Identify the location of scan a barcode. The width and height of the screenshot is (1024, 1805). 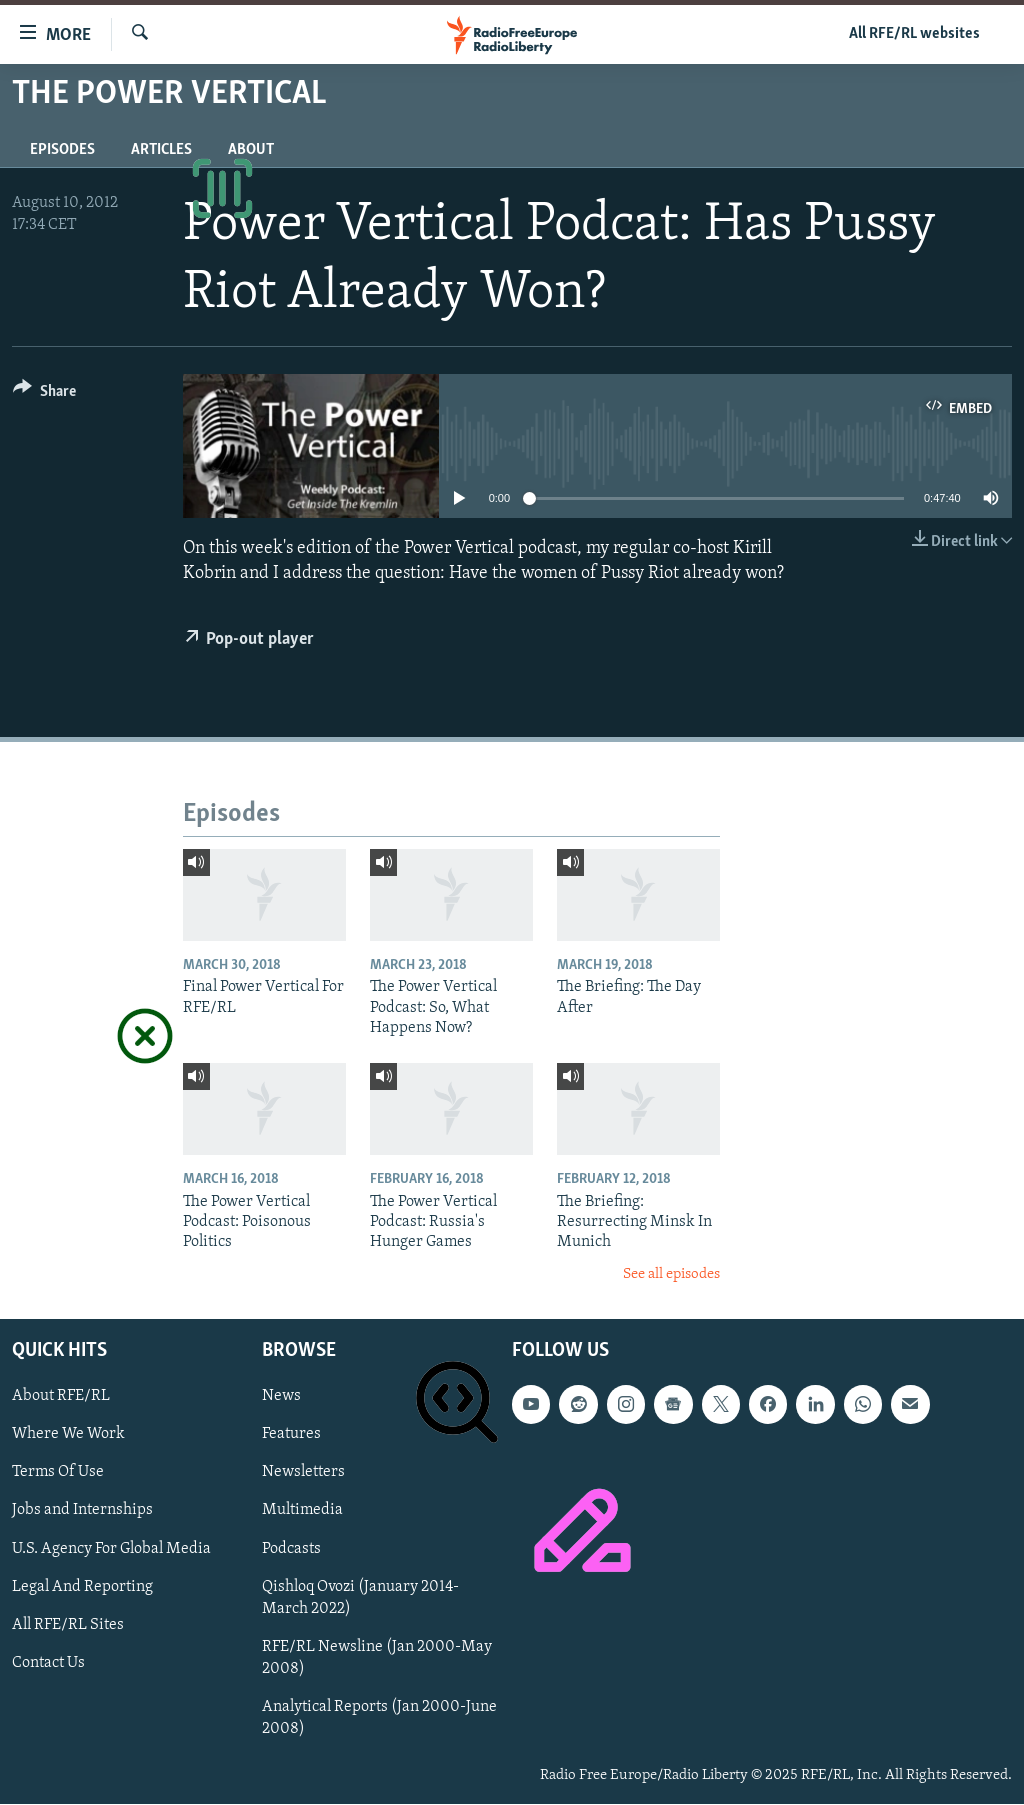
(222, 188).